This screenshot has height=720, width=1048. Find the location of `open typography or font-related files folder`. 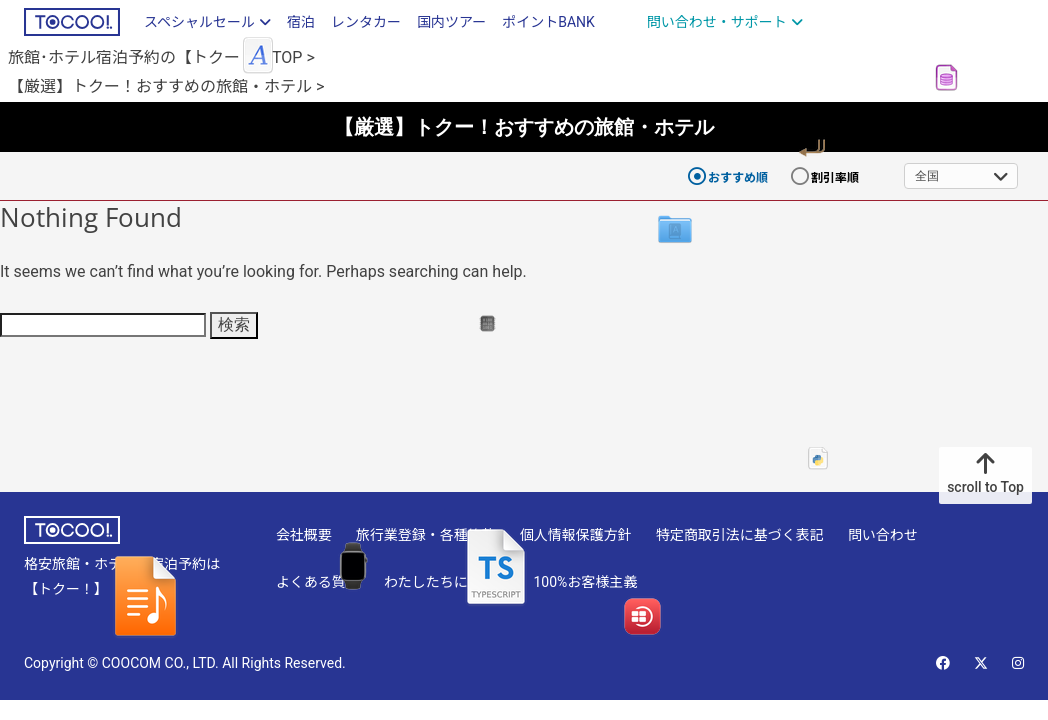

open typography or font-related files folder is located at coordinates (675, 229).